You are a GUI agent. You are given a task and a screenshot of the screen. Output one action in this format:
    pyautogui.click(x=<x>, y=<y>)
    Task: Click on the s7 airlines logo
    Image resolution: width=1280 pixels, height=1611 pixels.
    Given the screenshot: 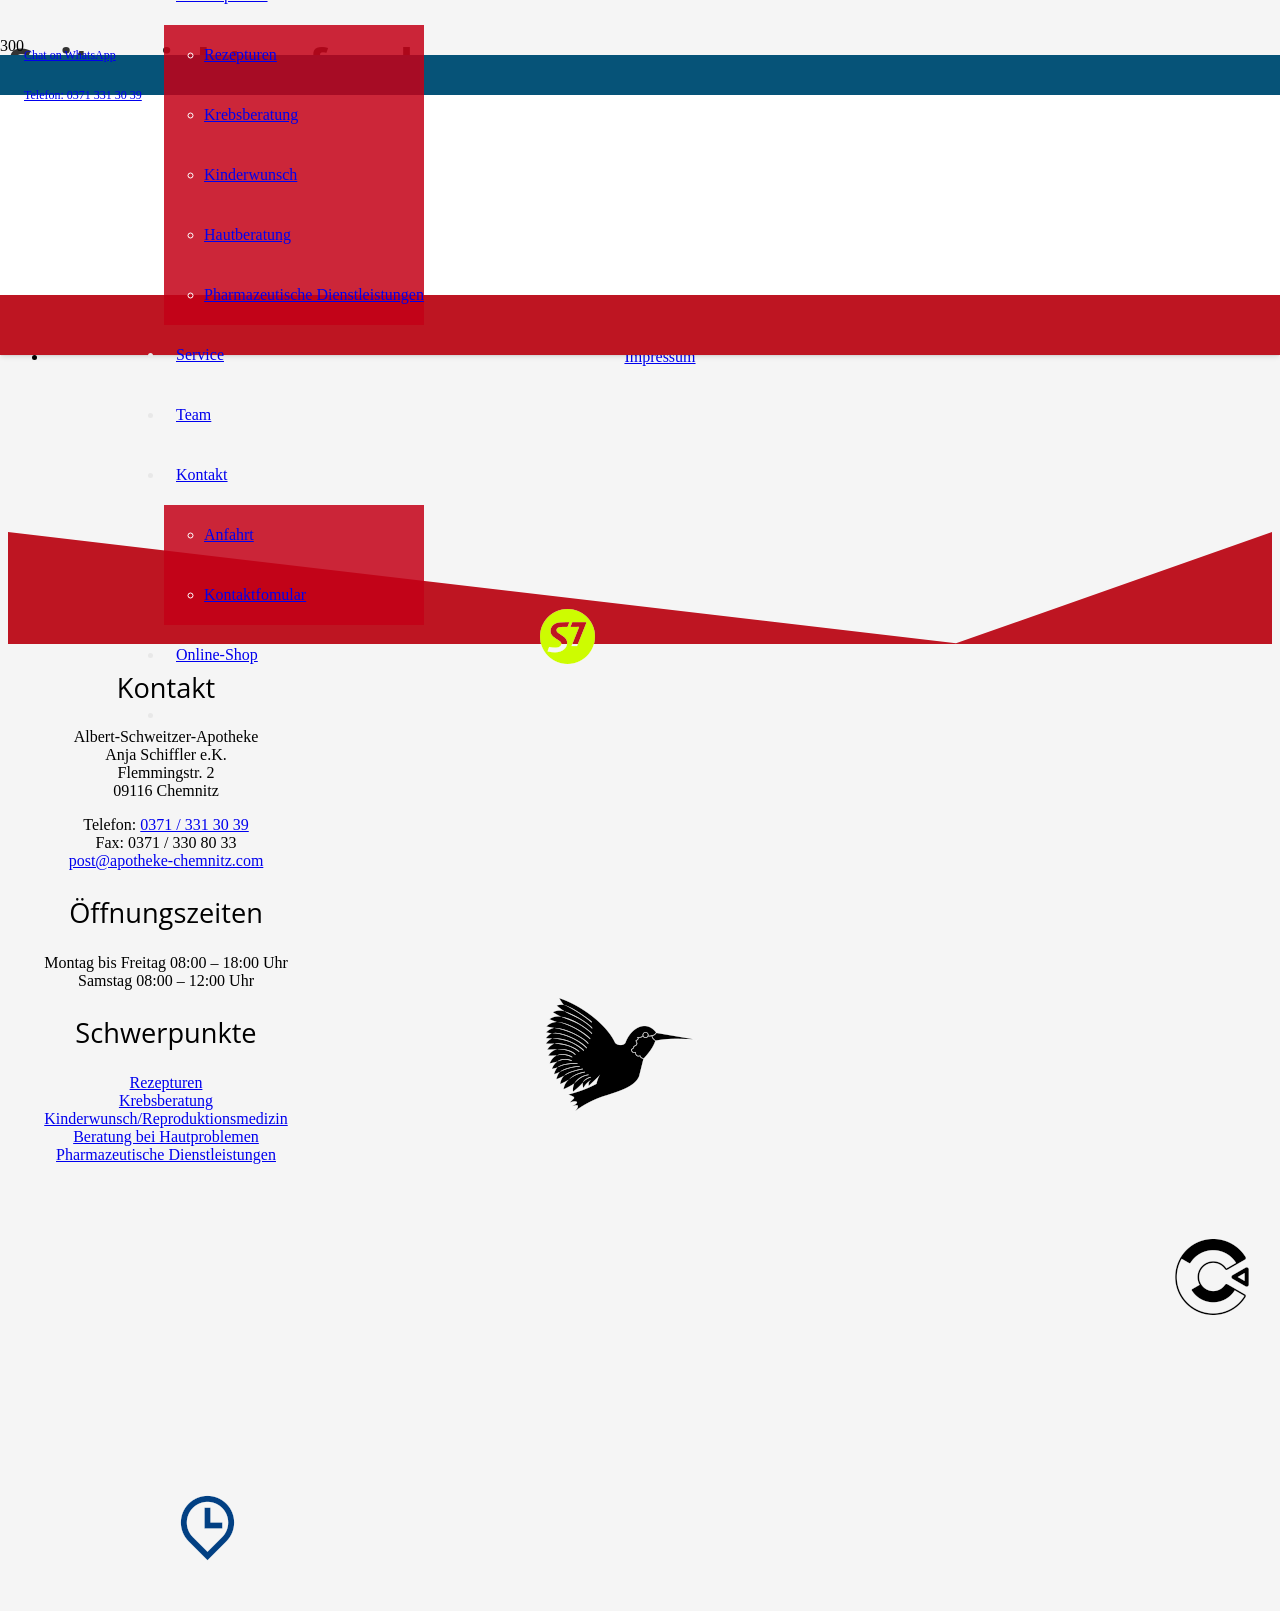 What is the action you would take?
    pyautogui.click(x=567, y=636)
    